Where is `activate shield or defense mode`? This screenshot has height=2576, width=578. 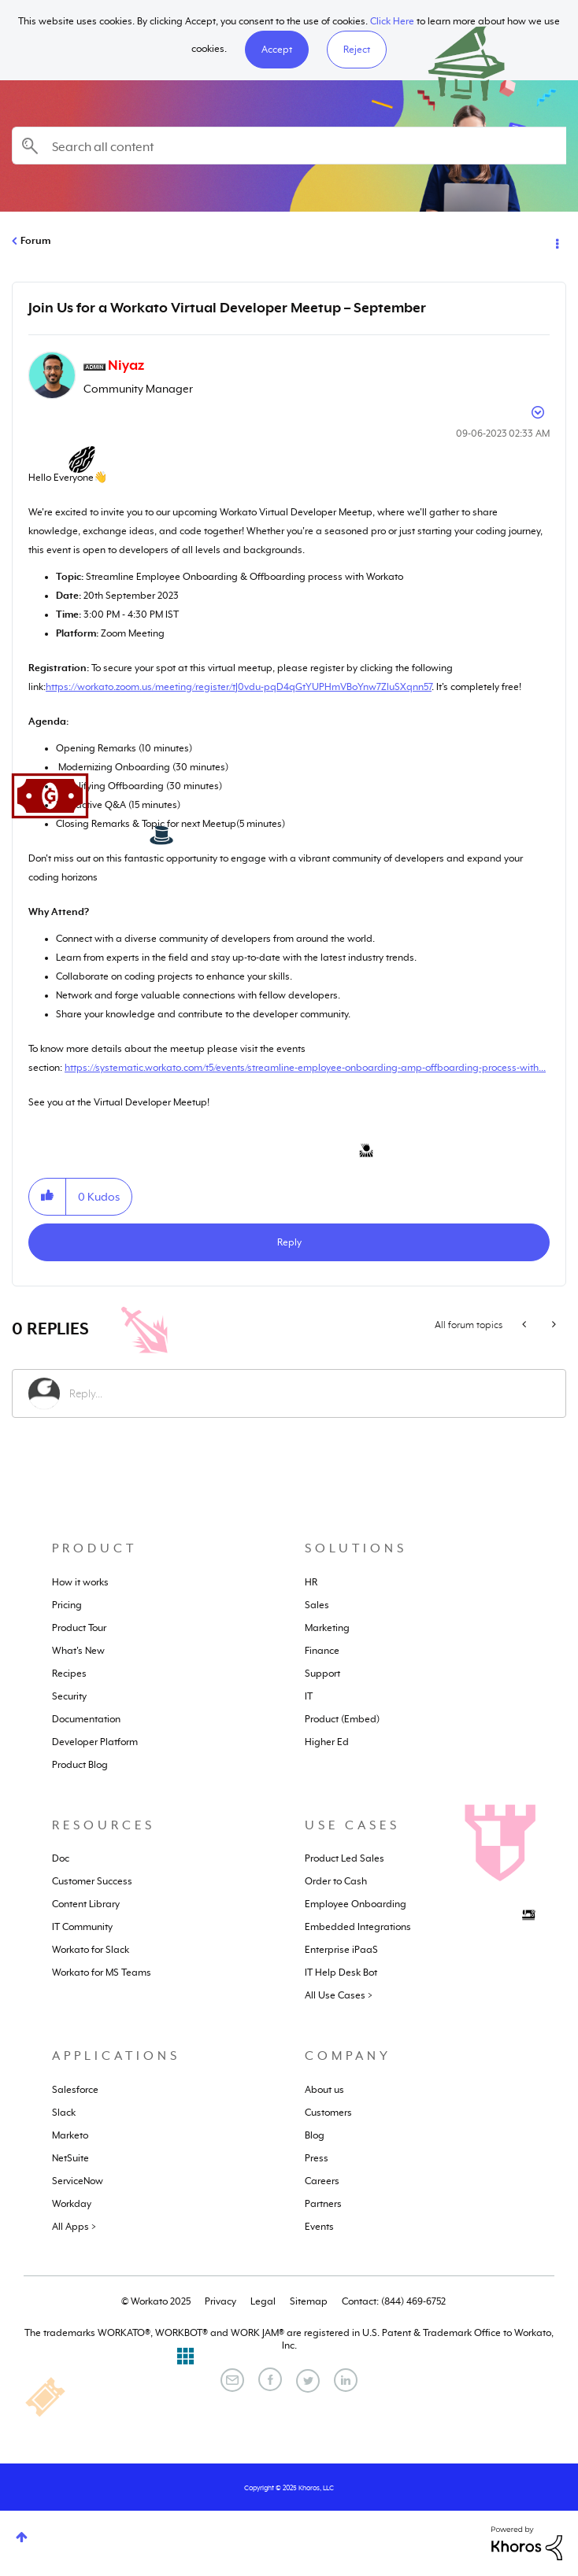 activate shield or defense mode is located at coordinates (499, 1843).